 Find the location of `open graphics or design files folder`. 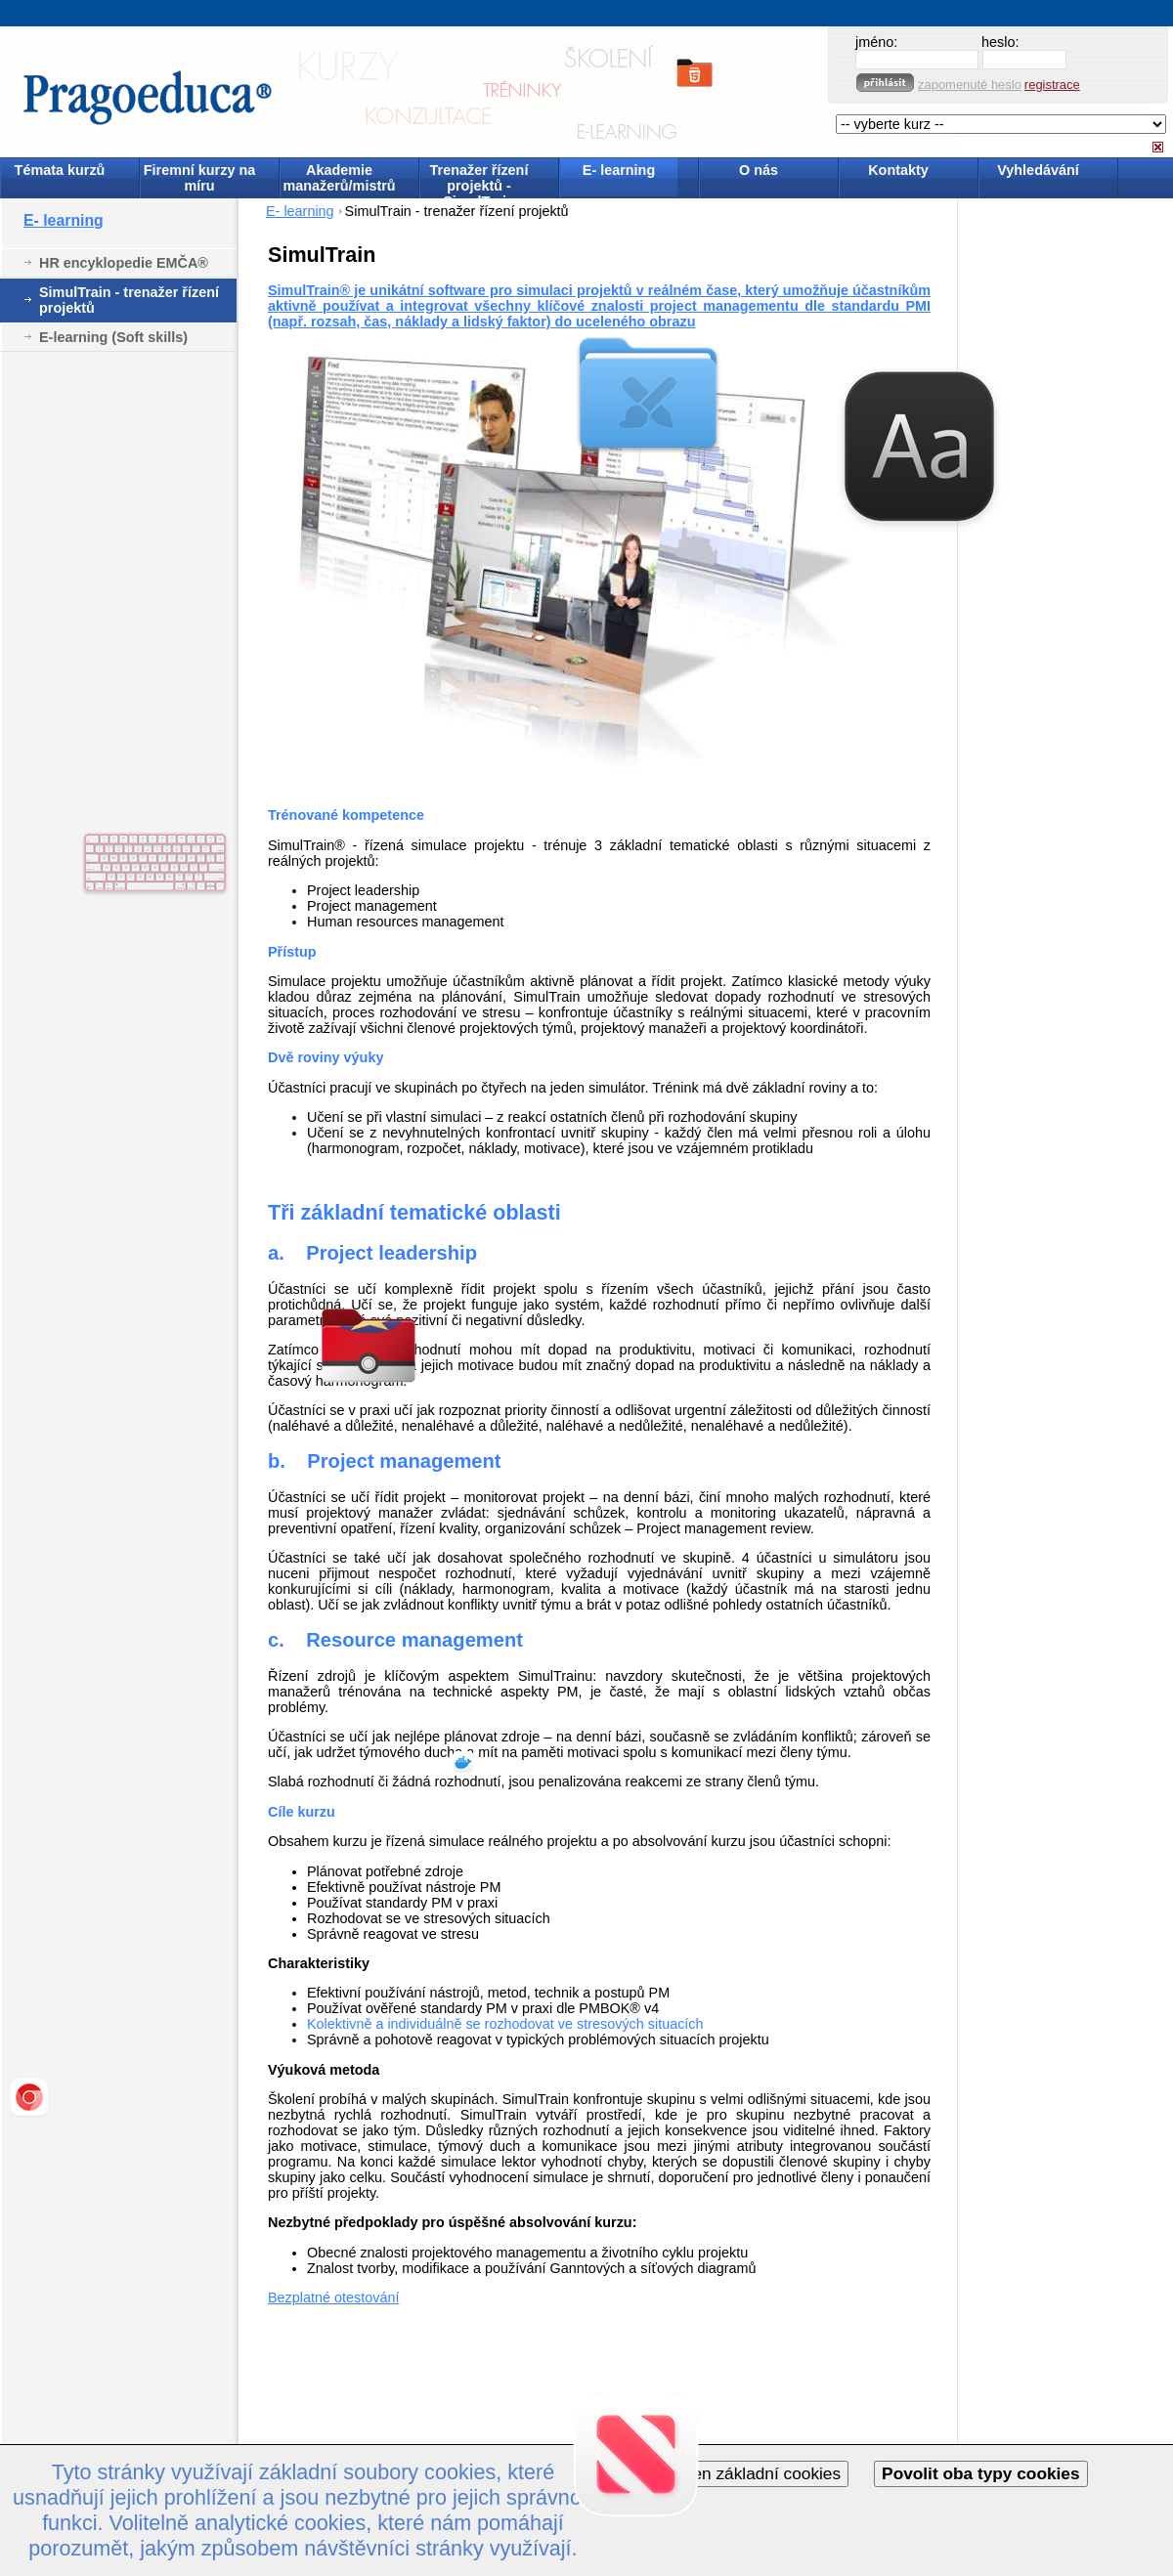

open graphics or design files folder is located at coordinates (648, 393).